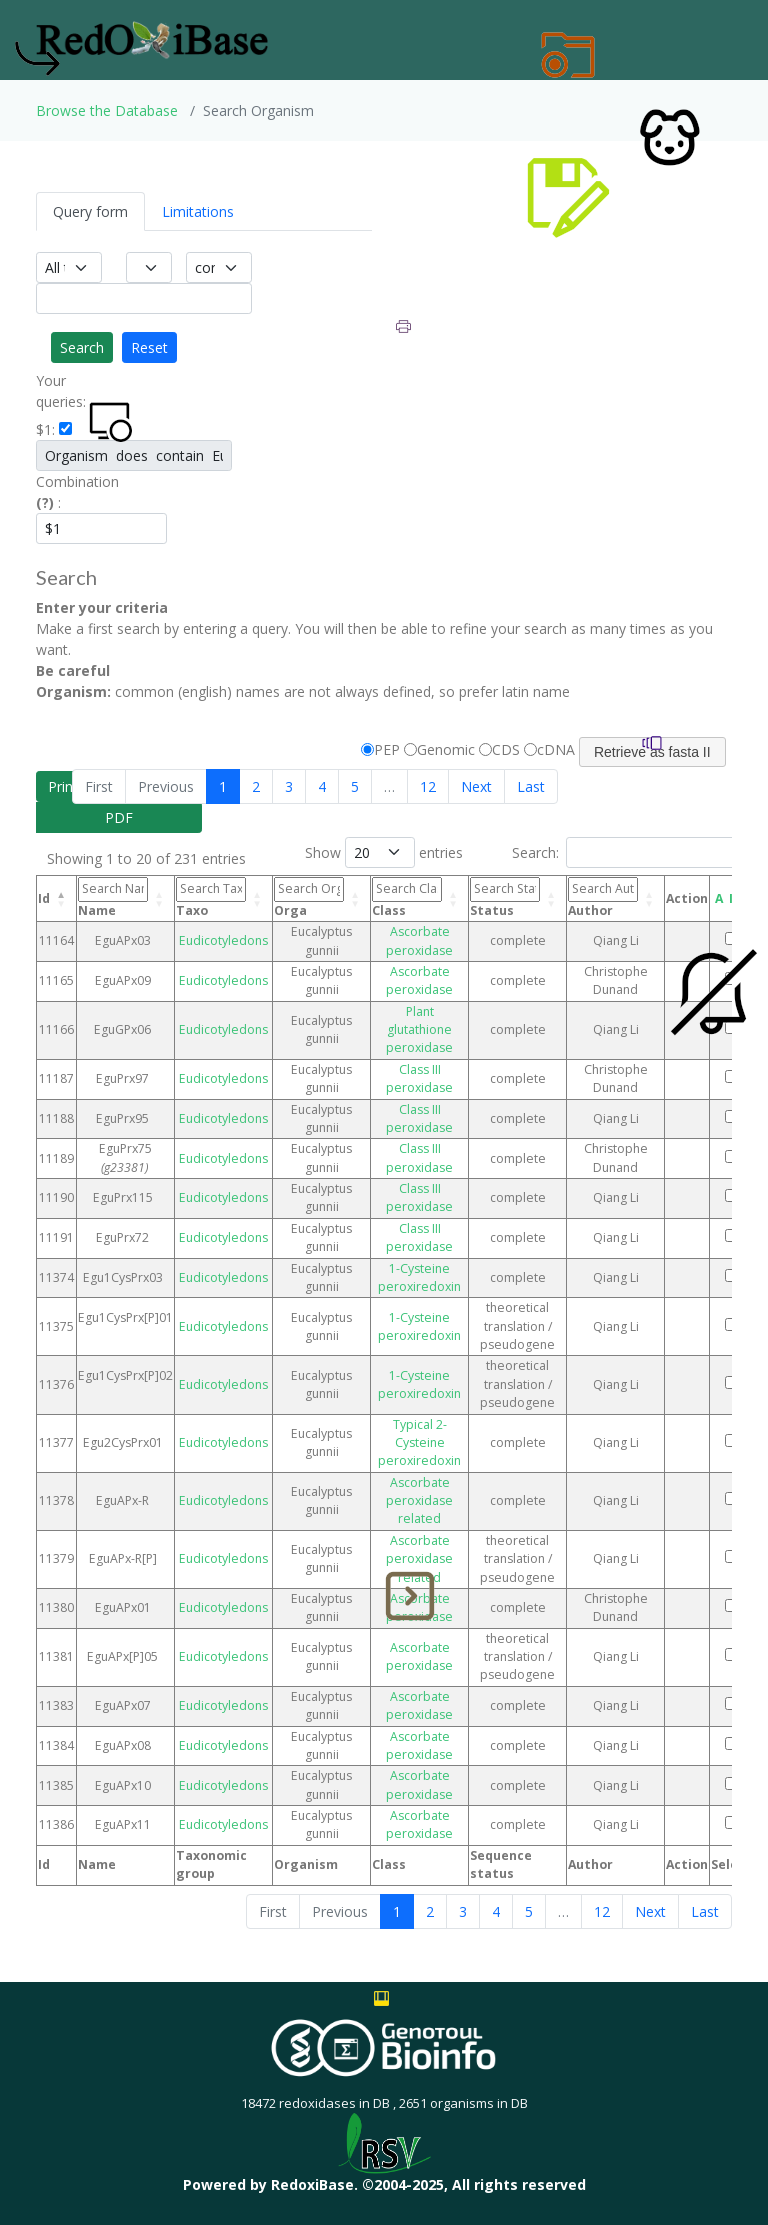  I want to click on access virtual machine settings, so click(109, 419).